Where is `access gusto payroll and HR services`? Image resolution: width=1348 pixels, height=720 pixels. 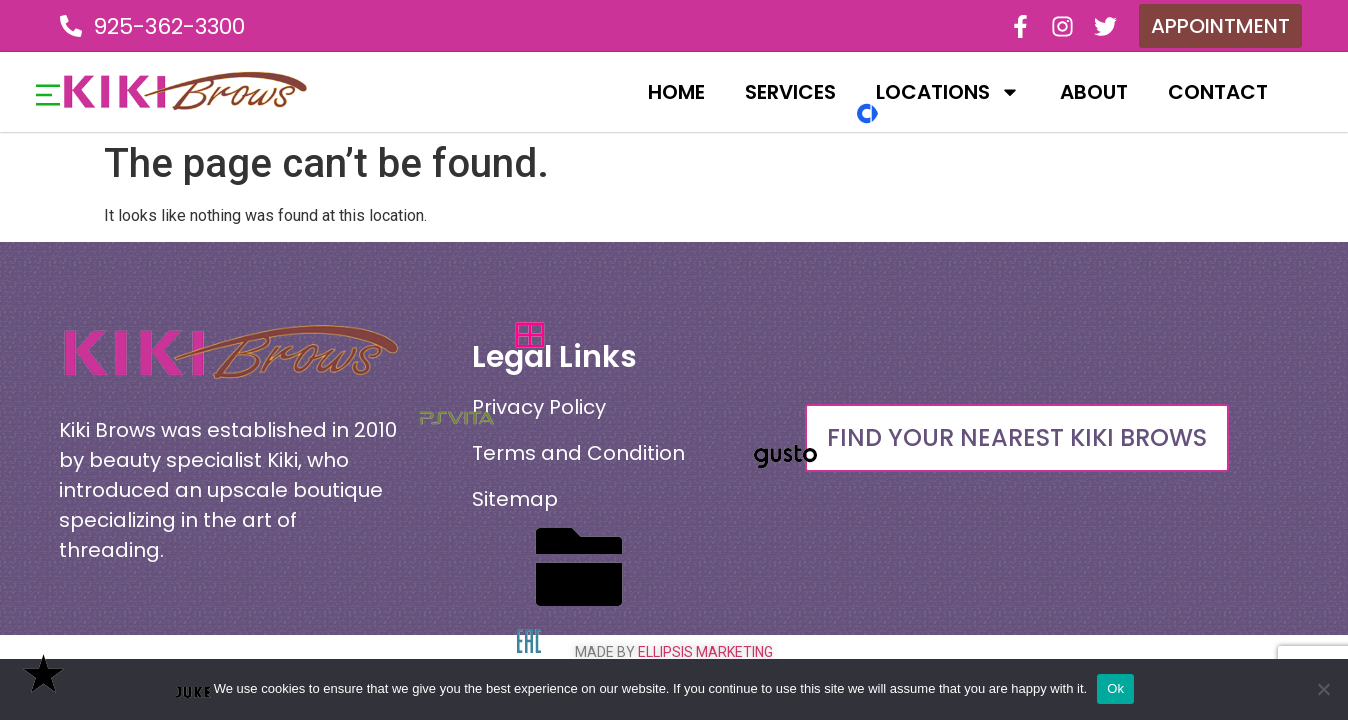 access gusto payroll and HR services is located at coordinates (785, 456).